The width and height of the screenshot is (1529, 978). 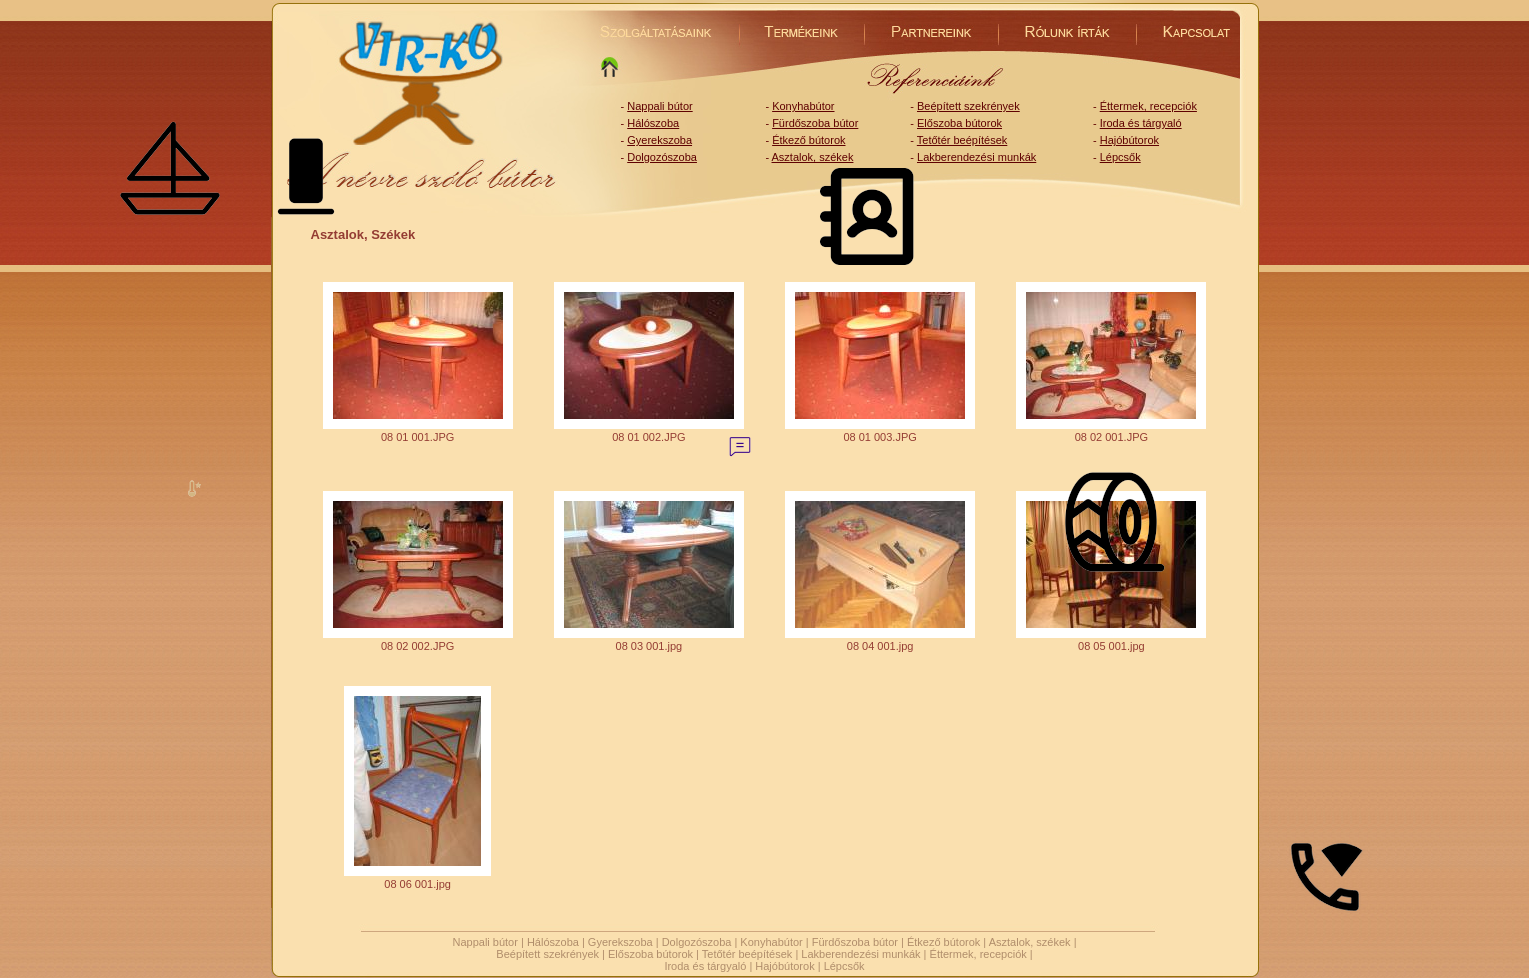 I want to click on view tire pressure or status, so click(x=1111, y=522).